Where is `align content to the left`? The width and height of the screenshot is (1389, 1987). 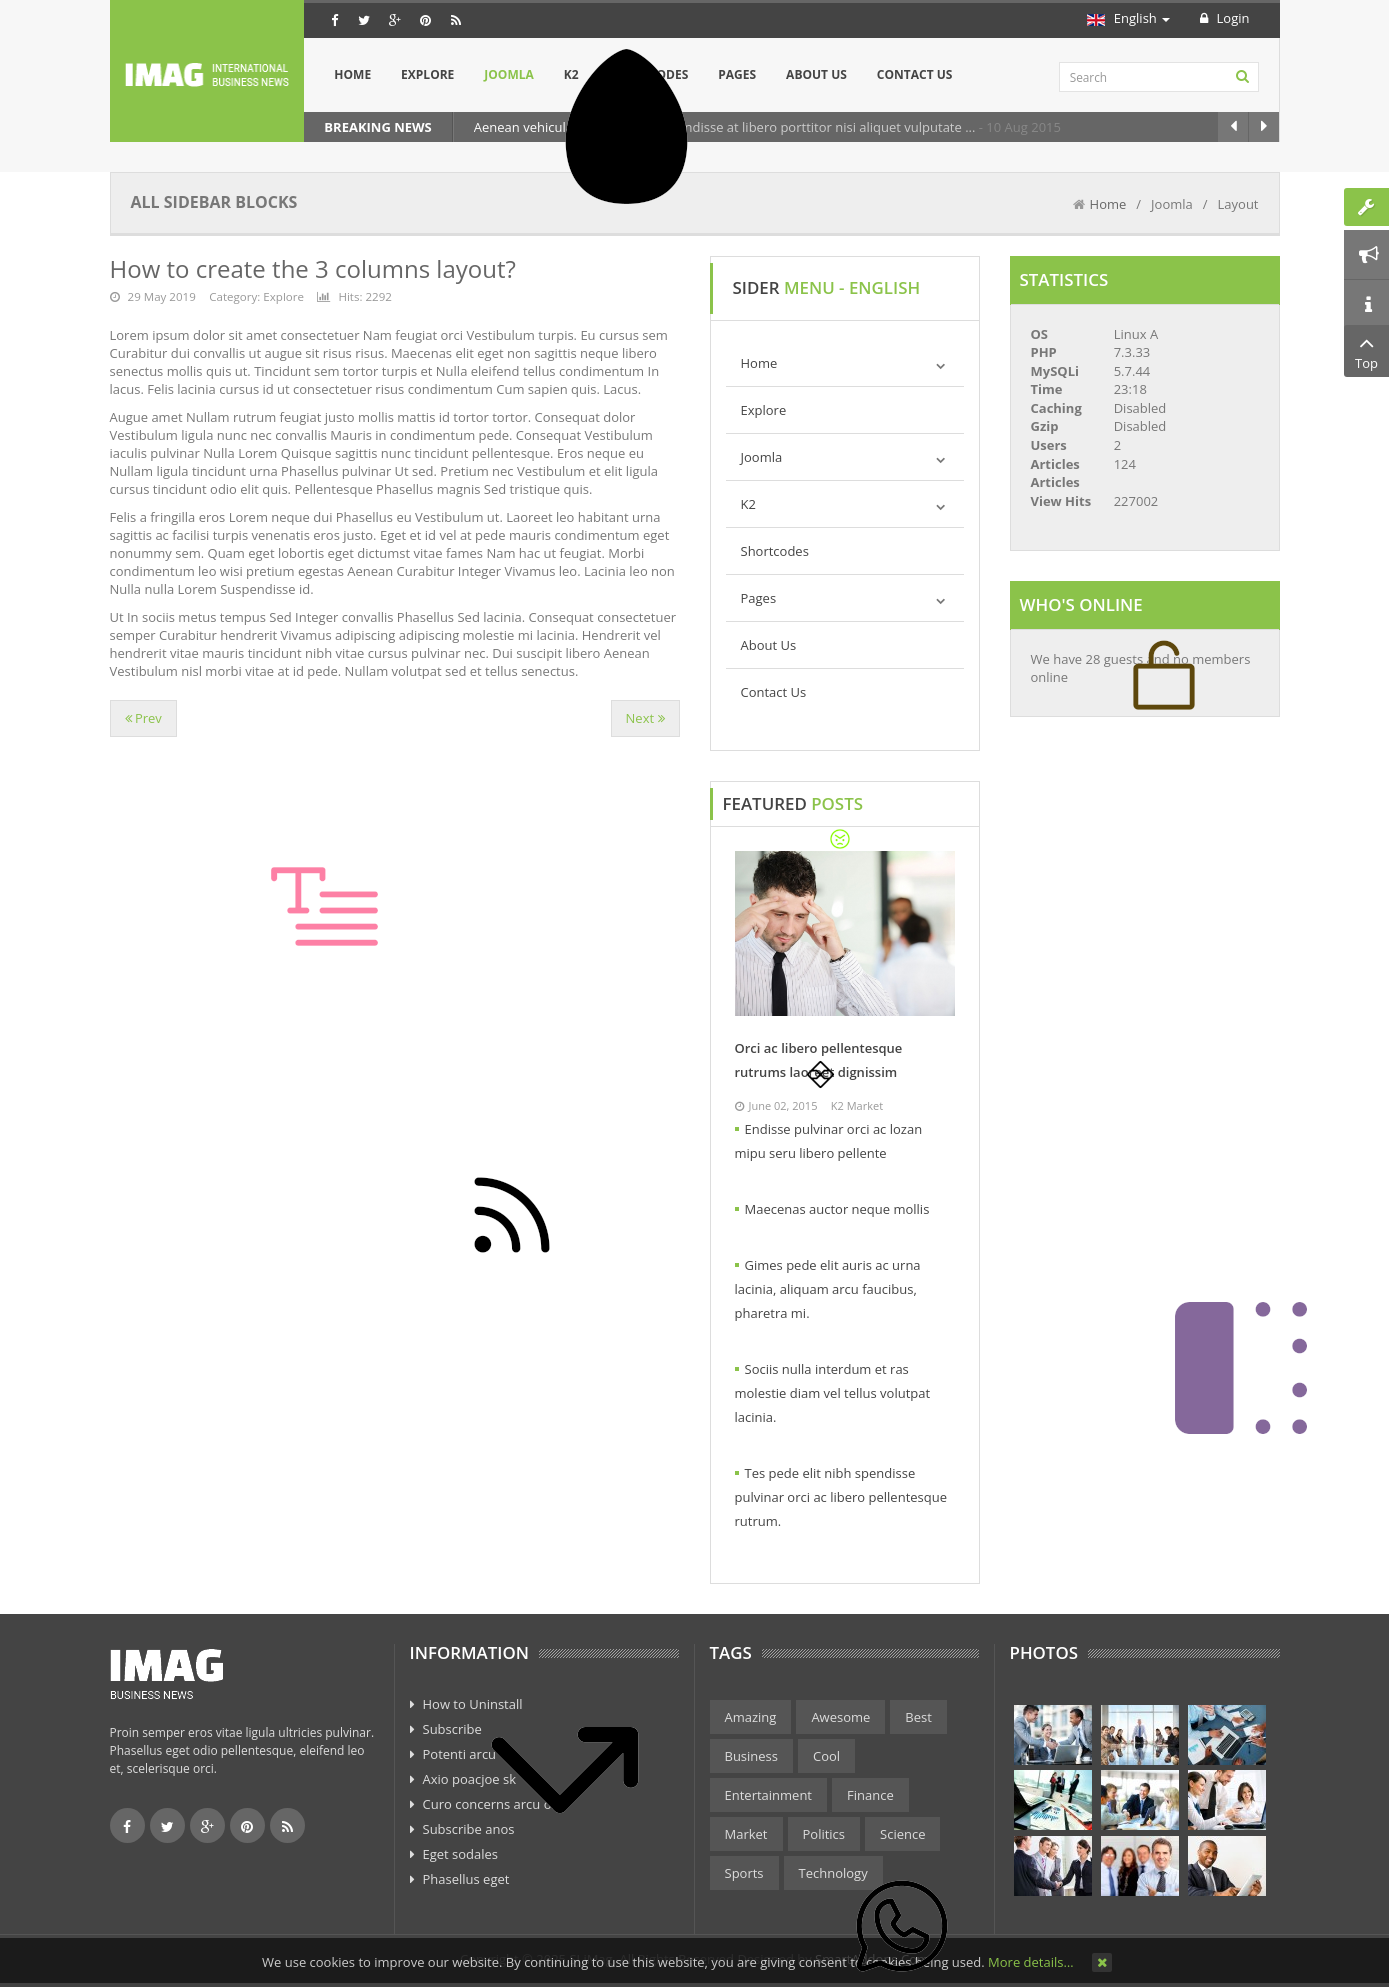
align content to the left is located at coordinates (1241, 1368).